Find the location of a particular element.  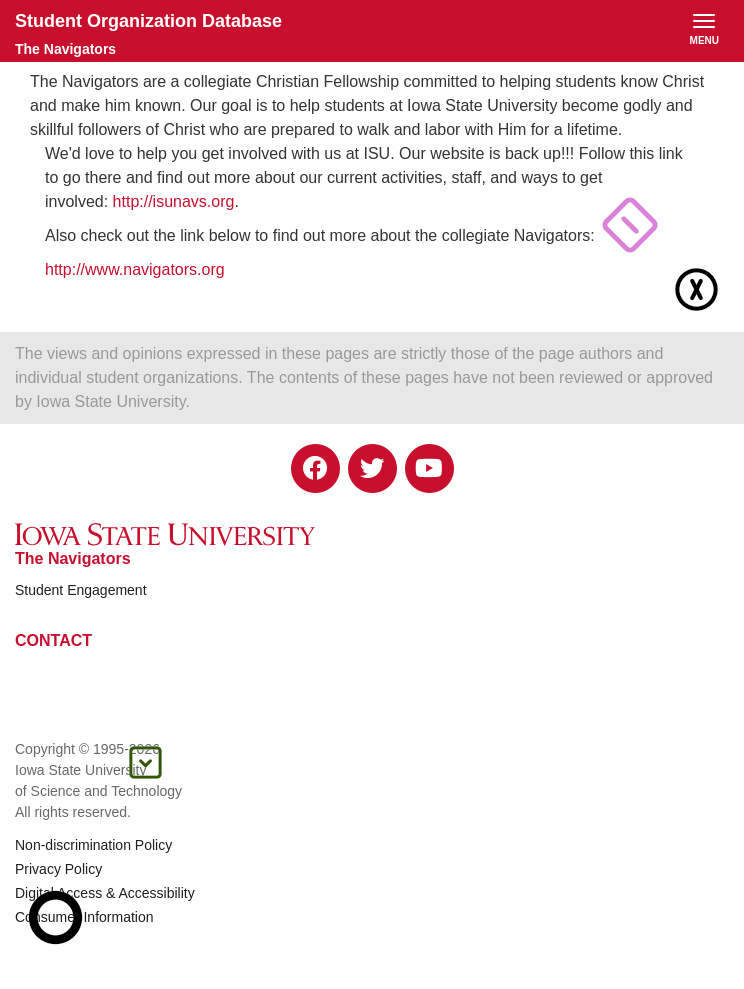

close or cancel an action is located at coordinates (696, 289).